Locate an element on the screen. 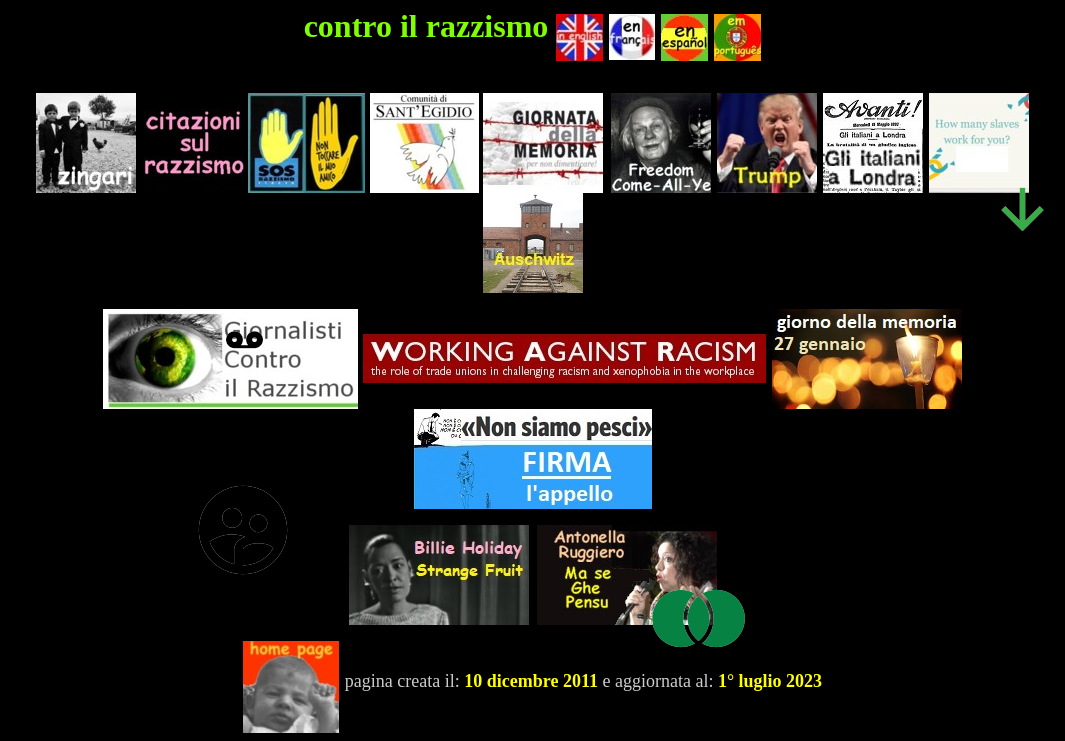 This screenshot has height=741, width=1065. scroll down or view more content is located at coordinates (1022, 209).